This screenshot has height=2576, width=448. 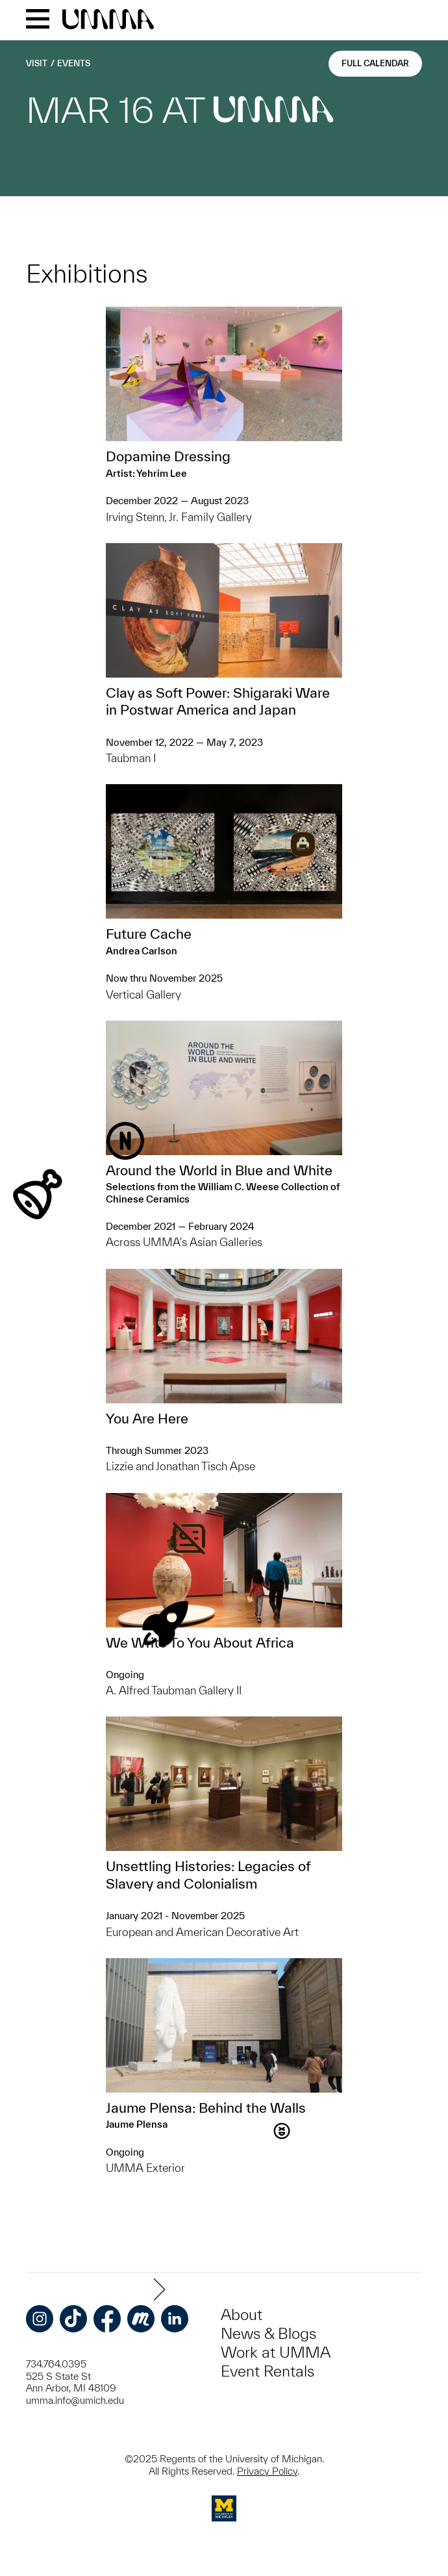 What do you see at coordinates (38, 1193) in the screenshot?
I see `filter recipes by meat dishes` at bounding box center [38, 1193].